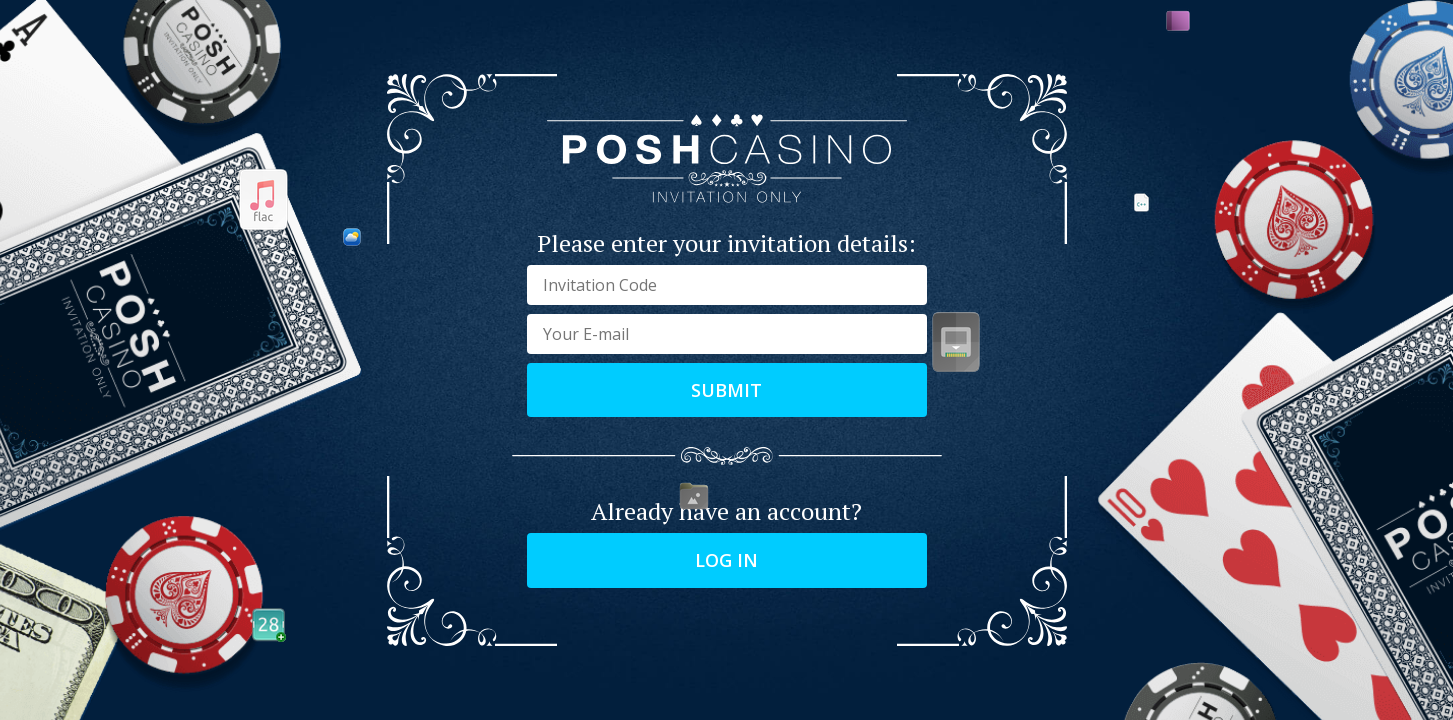 The height and width of the screenshot is (720, 1453). What do you see at coordinates (1178, 20) in the screenshot?
I see `access the desktop folder` at bounding box center [1178, 20].